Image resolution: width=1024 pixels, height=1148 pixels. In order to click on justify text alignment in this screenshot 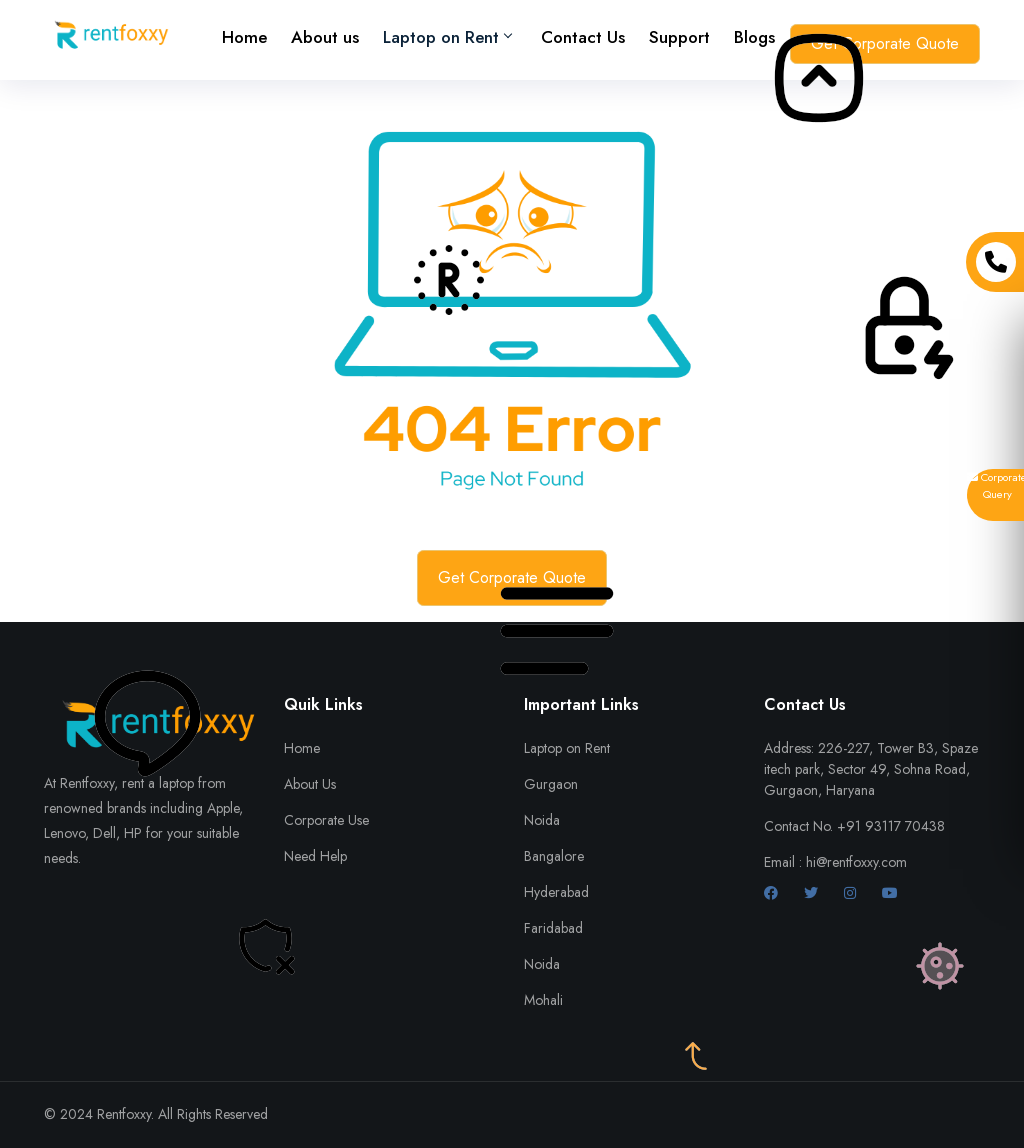, I will do `click(557, 631)`.